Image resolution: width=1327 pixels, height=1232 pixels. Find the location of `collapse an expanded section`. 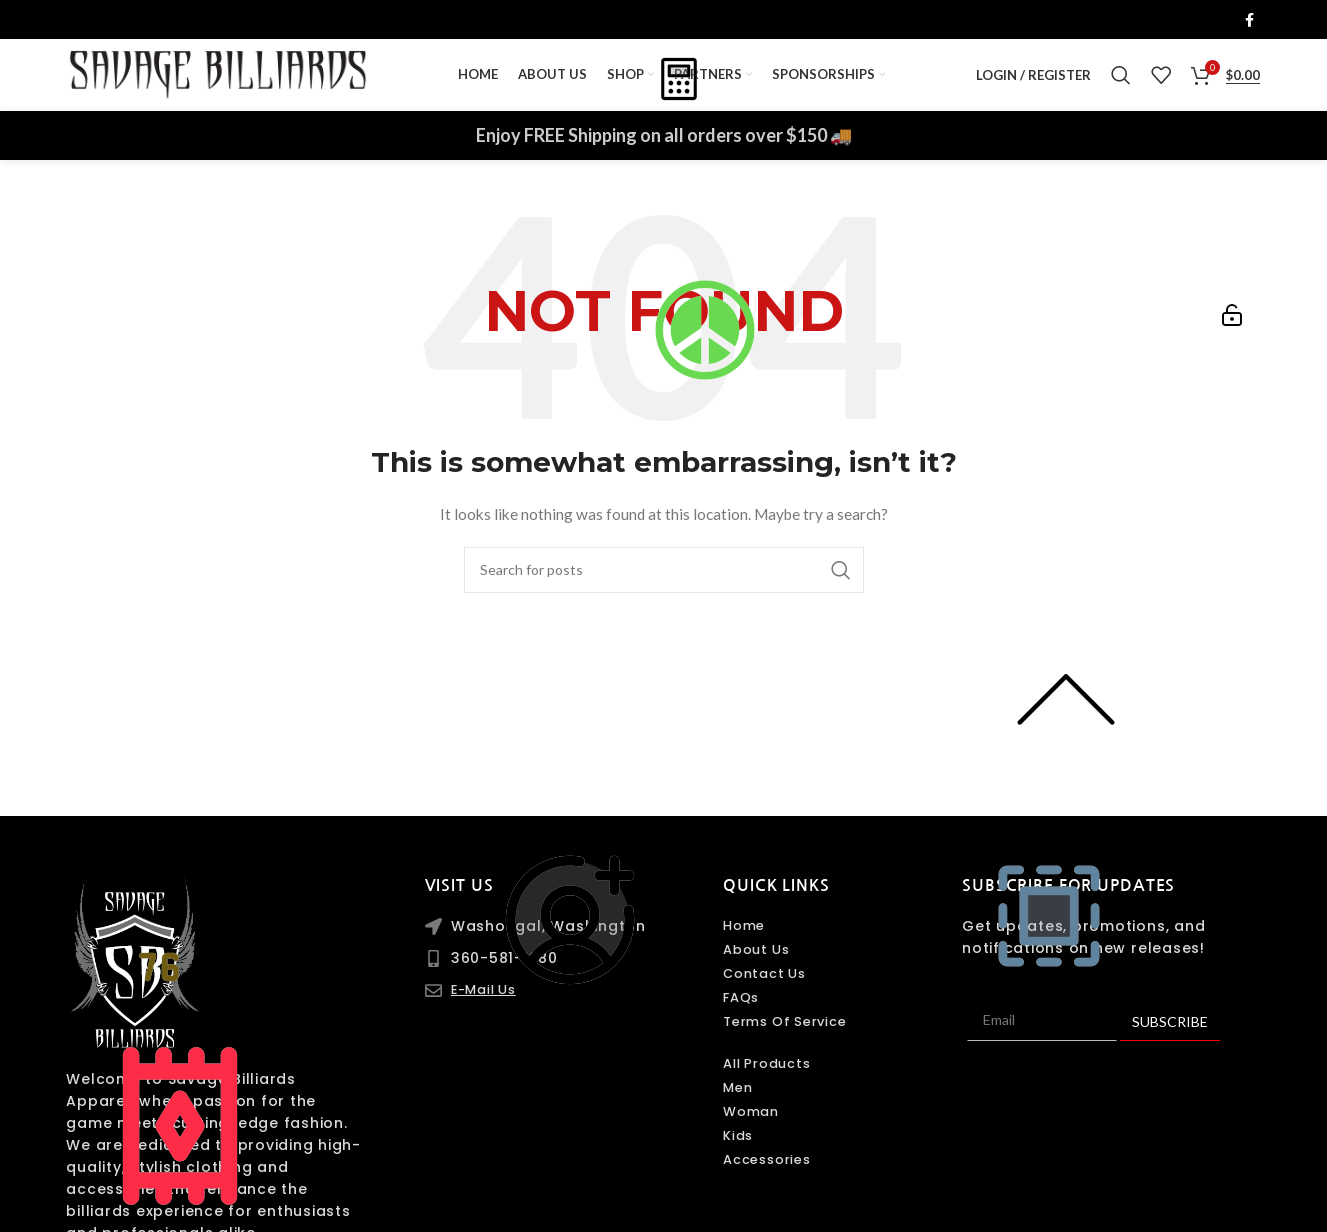

collapse an expanded section is located at coordinates (1066, 704).